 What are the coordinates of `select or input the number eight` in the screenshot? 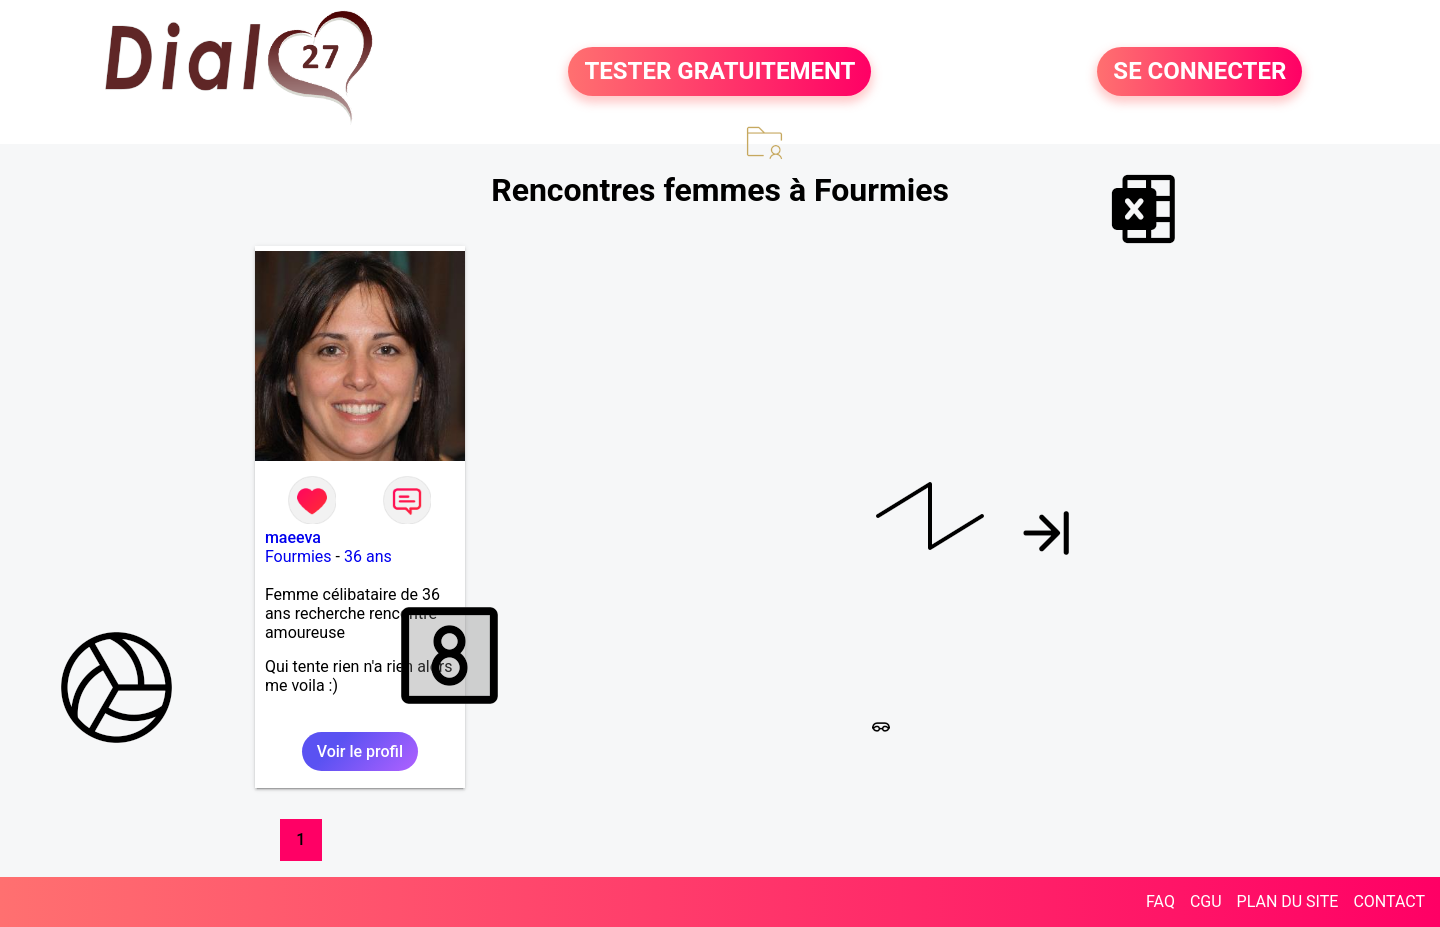 It's located at (449, 655).